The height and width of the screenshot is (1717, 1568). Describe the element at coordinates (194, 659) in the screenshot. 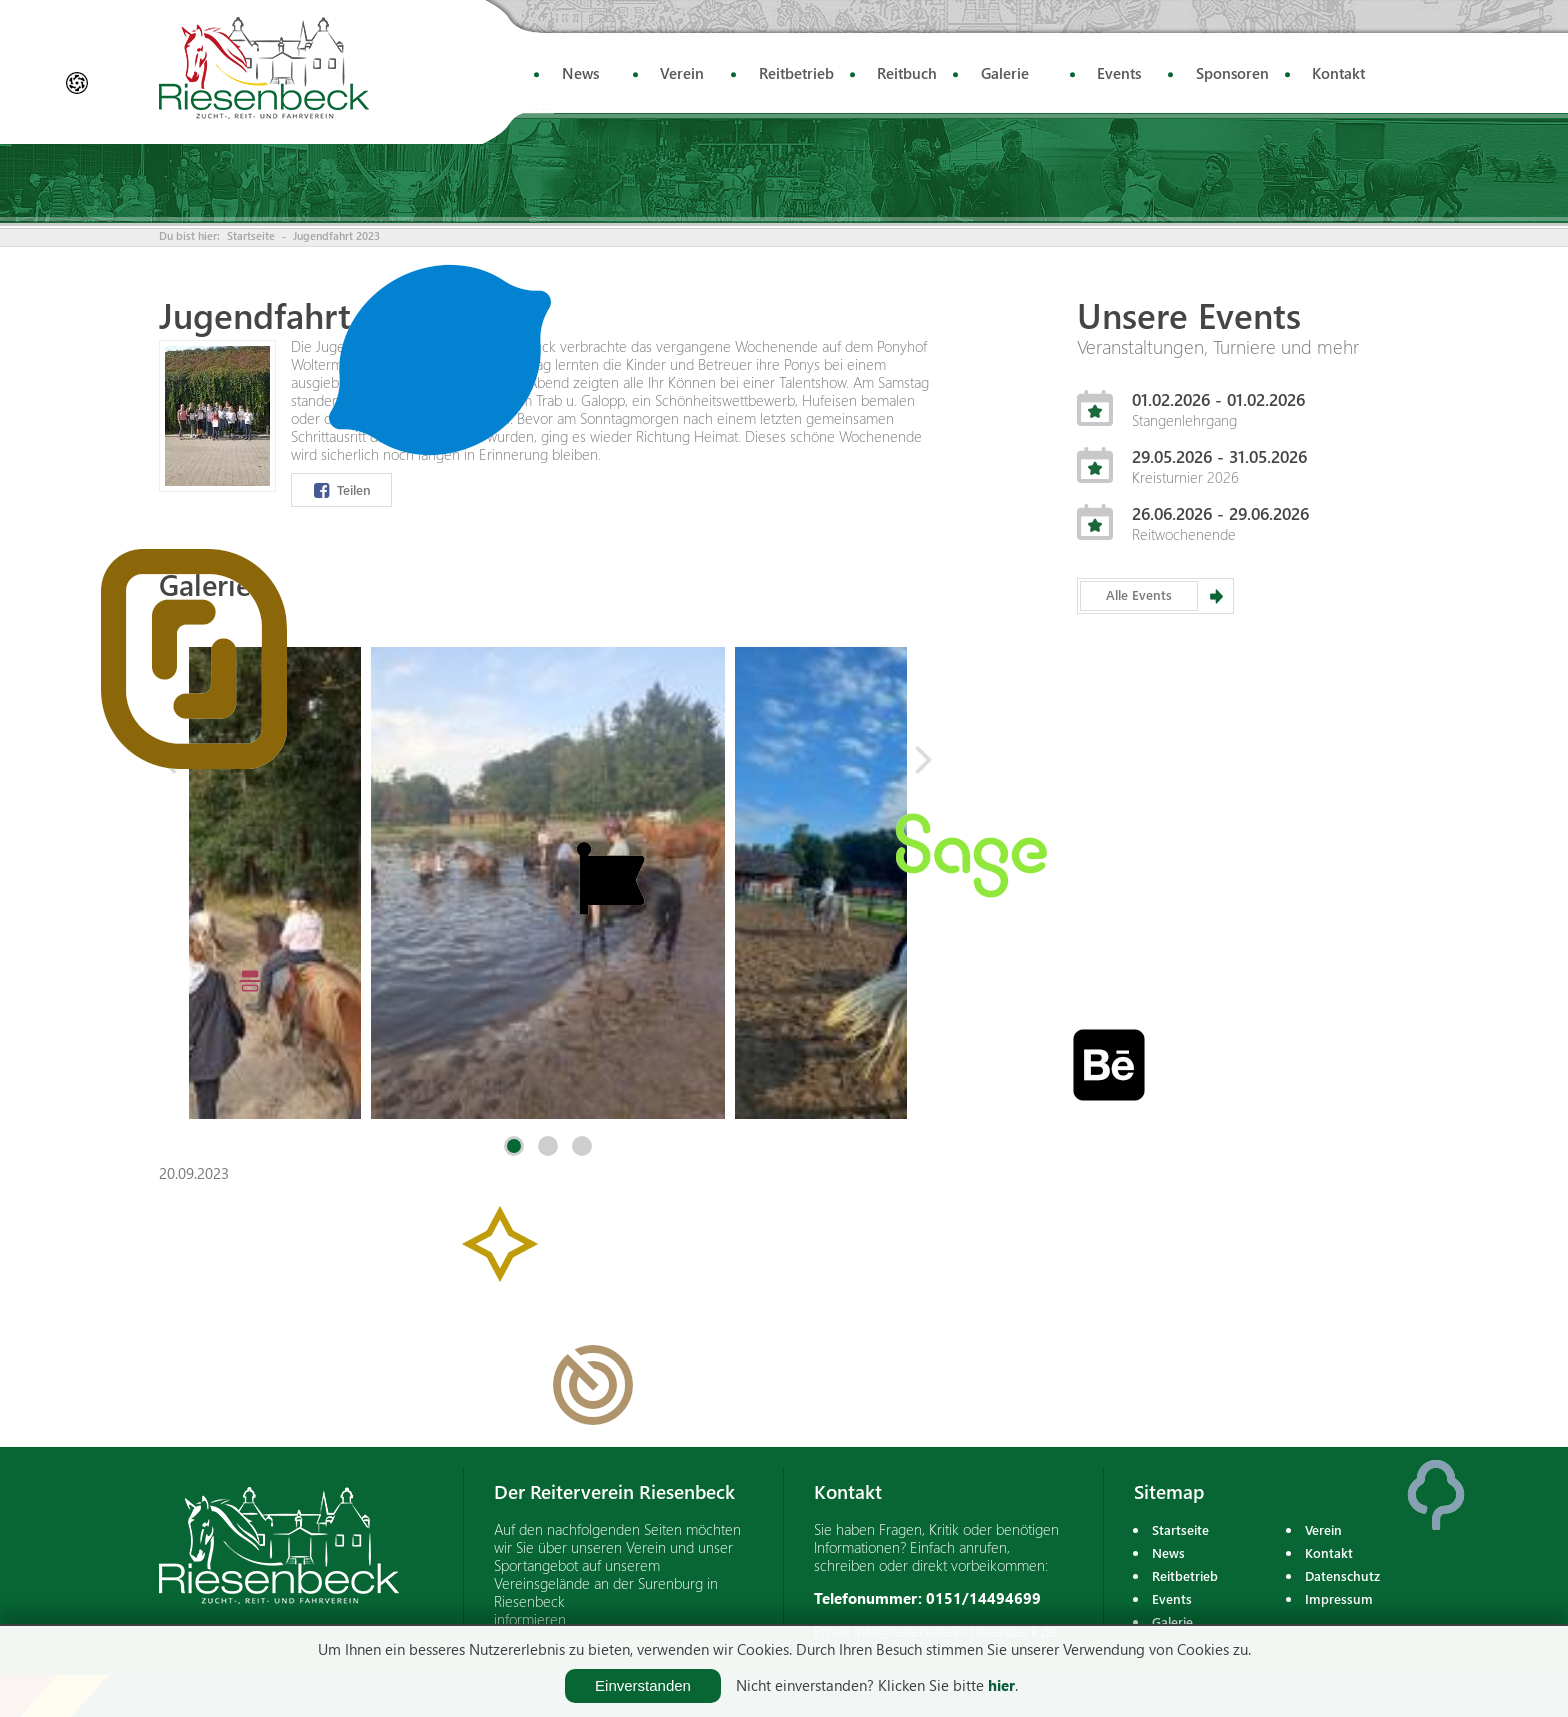

I see `Scaleway cloud services logo` at that location.